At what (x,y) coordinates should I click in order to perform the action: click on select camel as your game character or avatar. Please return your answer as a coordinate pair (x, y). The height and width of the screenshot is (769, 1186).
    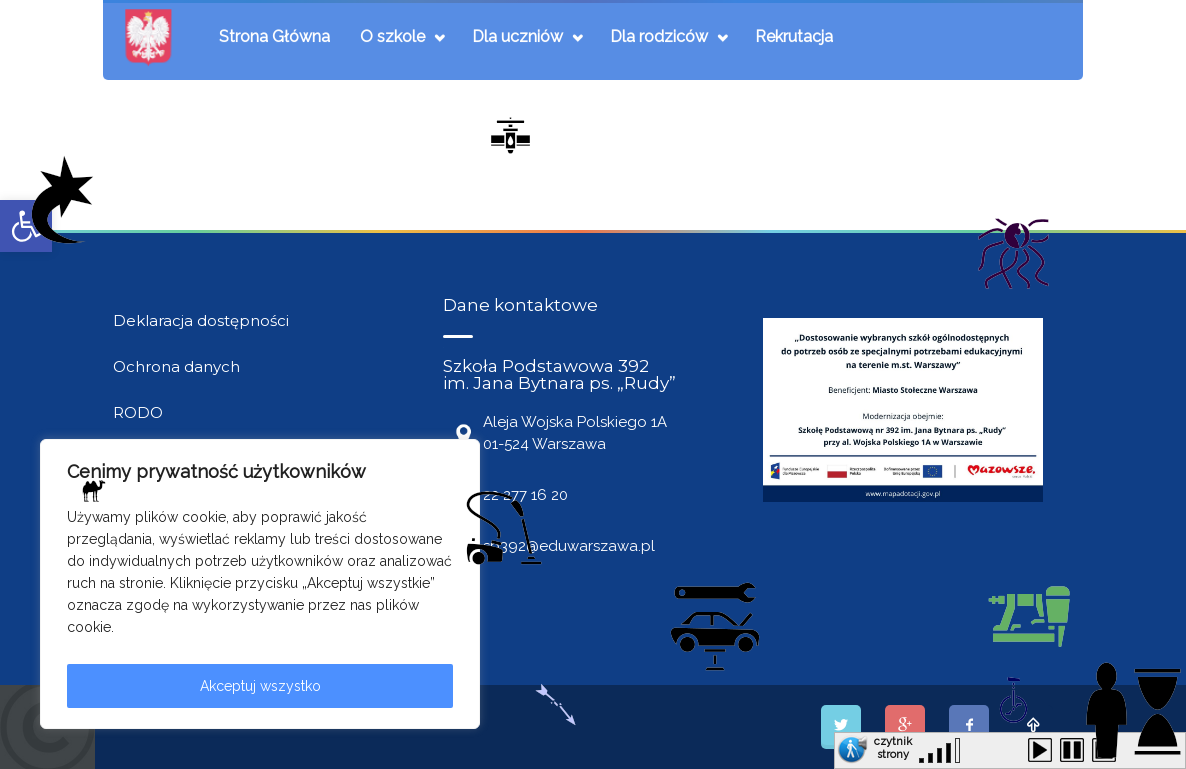
    Looking at the image, I should click on (94, 491).